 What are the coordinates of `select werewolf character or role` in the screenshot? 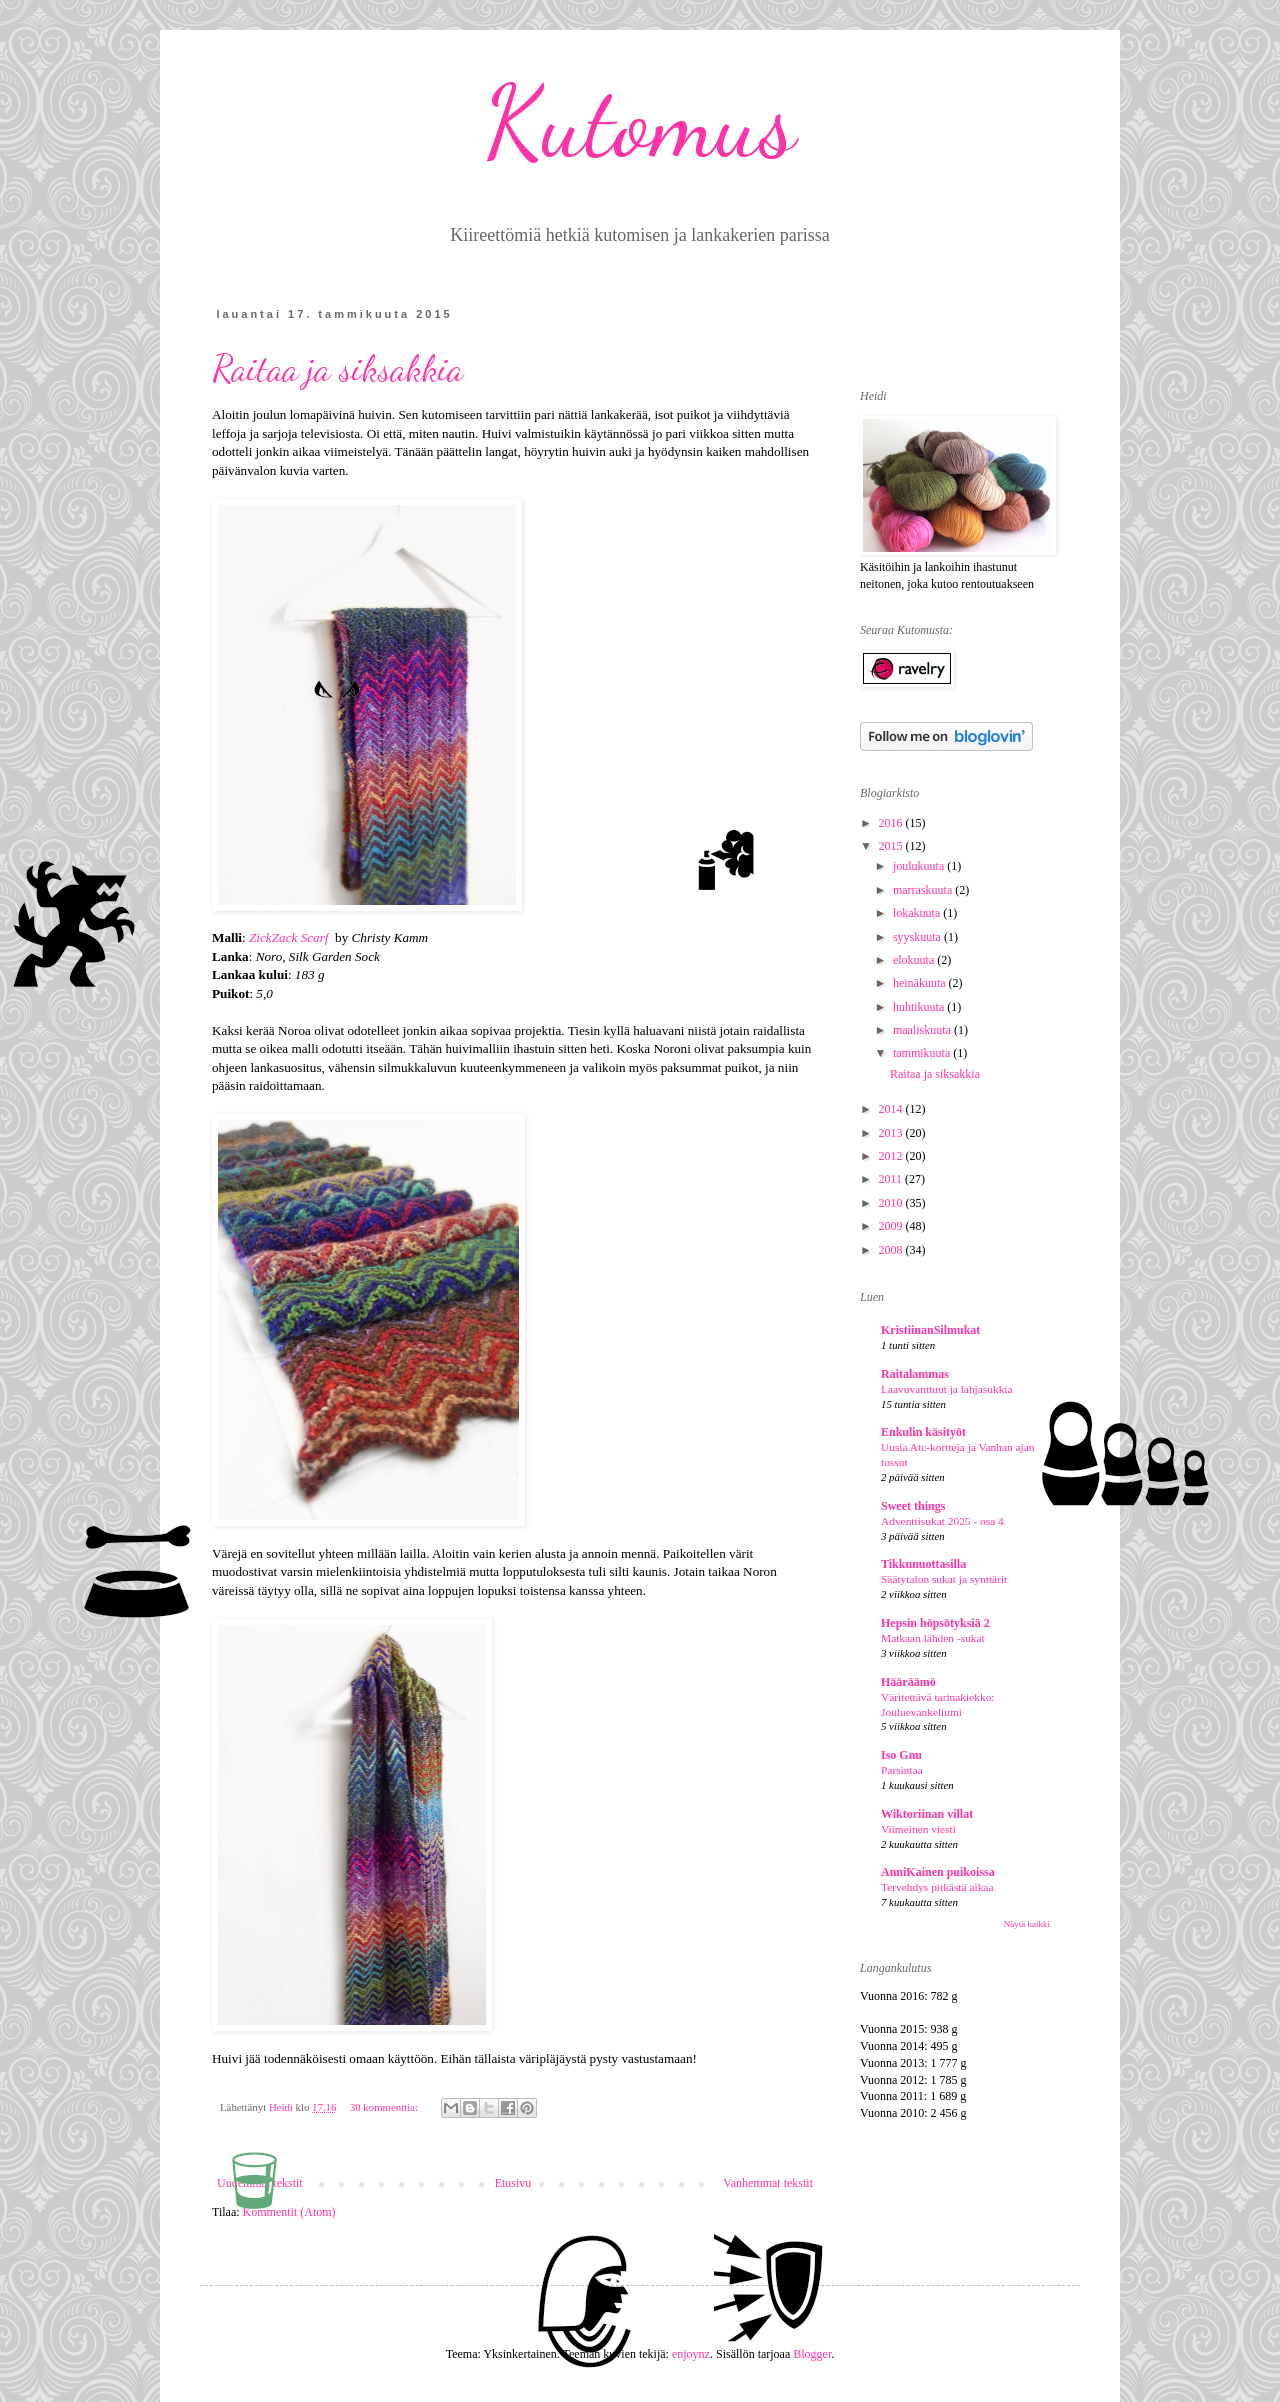 It's located at (74, 924).